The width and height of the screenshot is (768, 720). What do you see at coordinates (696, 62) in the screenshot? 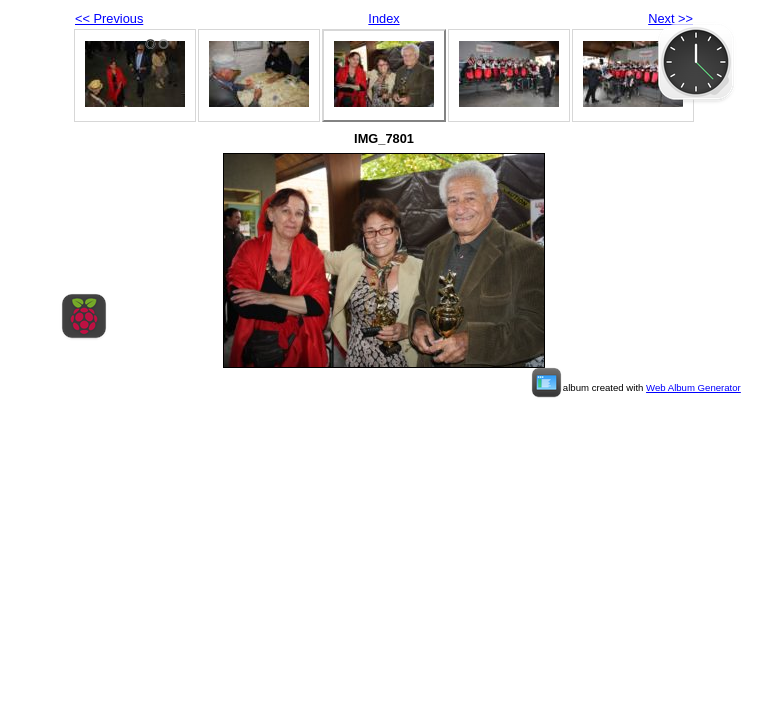
I see `open go for it productivity app` at bounding box center [696, 62].